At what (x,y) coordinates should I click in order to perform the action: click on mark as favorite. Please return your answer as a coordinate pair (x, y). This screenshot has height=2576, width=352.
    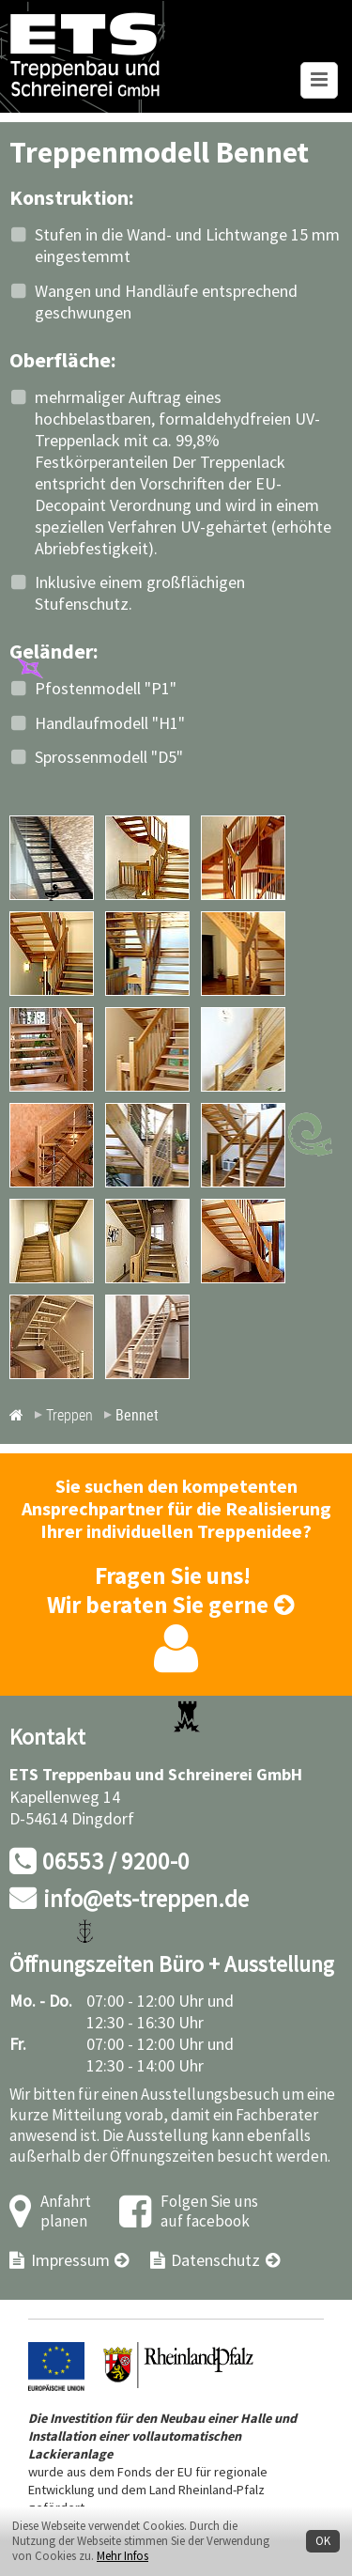
    Looking at the image, I should click on (30, 668).